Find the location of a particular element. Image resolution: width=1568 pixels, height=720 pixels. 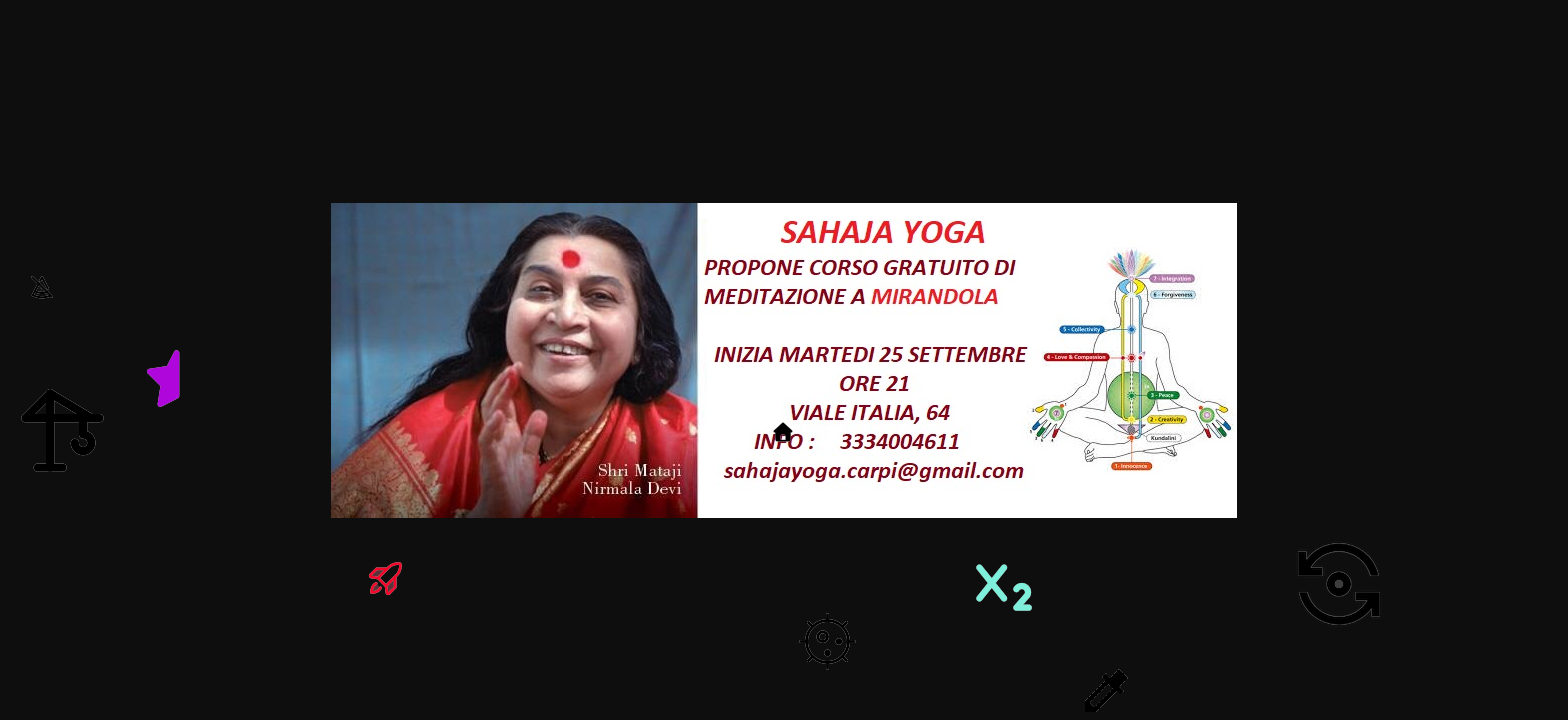

indicates a partial or half-star rating is located at coordinates (177, 380).